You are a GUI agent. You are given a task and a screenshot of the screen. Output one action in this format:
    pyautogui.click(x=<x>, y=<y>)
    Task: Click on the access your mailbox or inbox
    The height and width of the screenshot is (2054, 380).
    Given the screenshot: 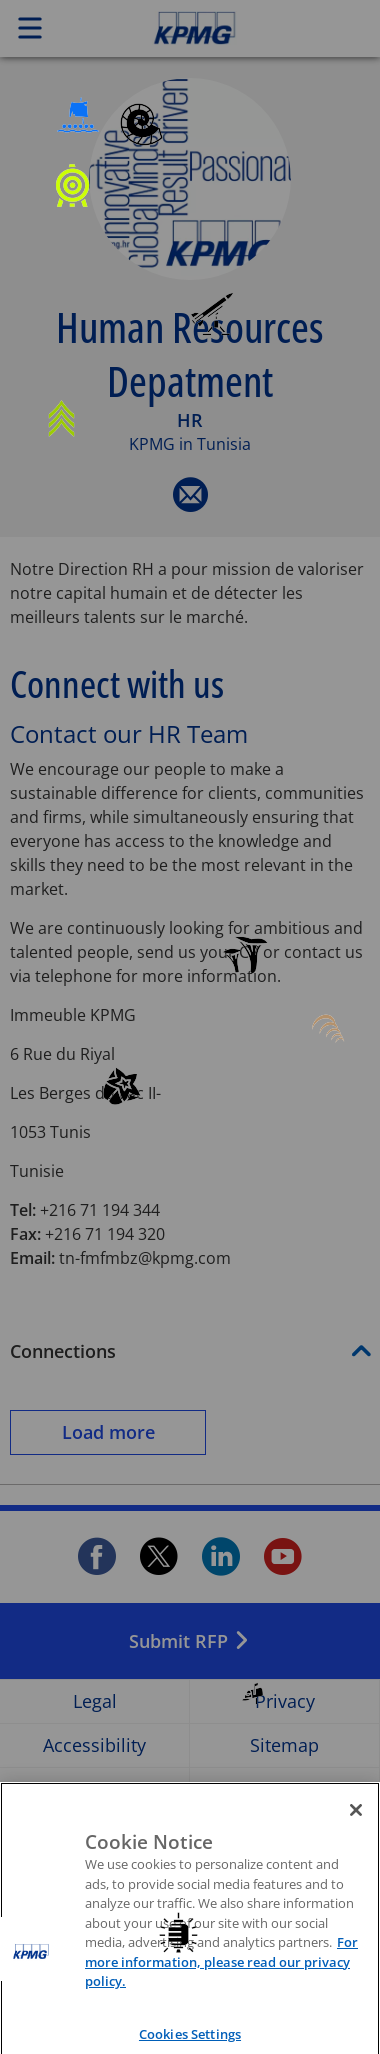 What is the action you would take?
    pyautogui.click(x=252, y=1693)
    